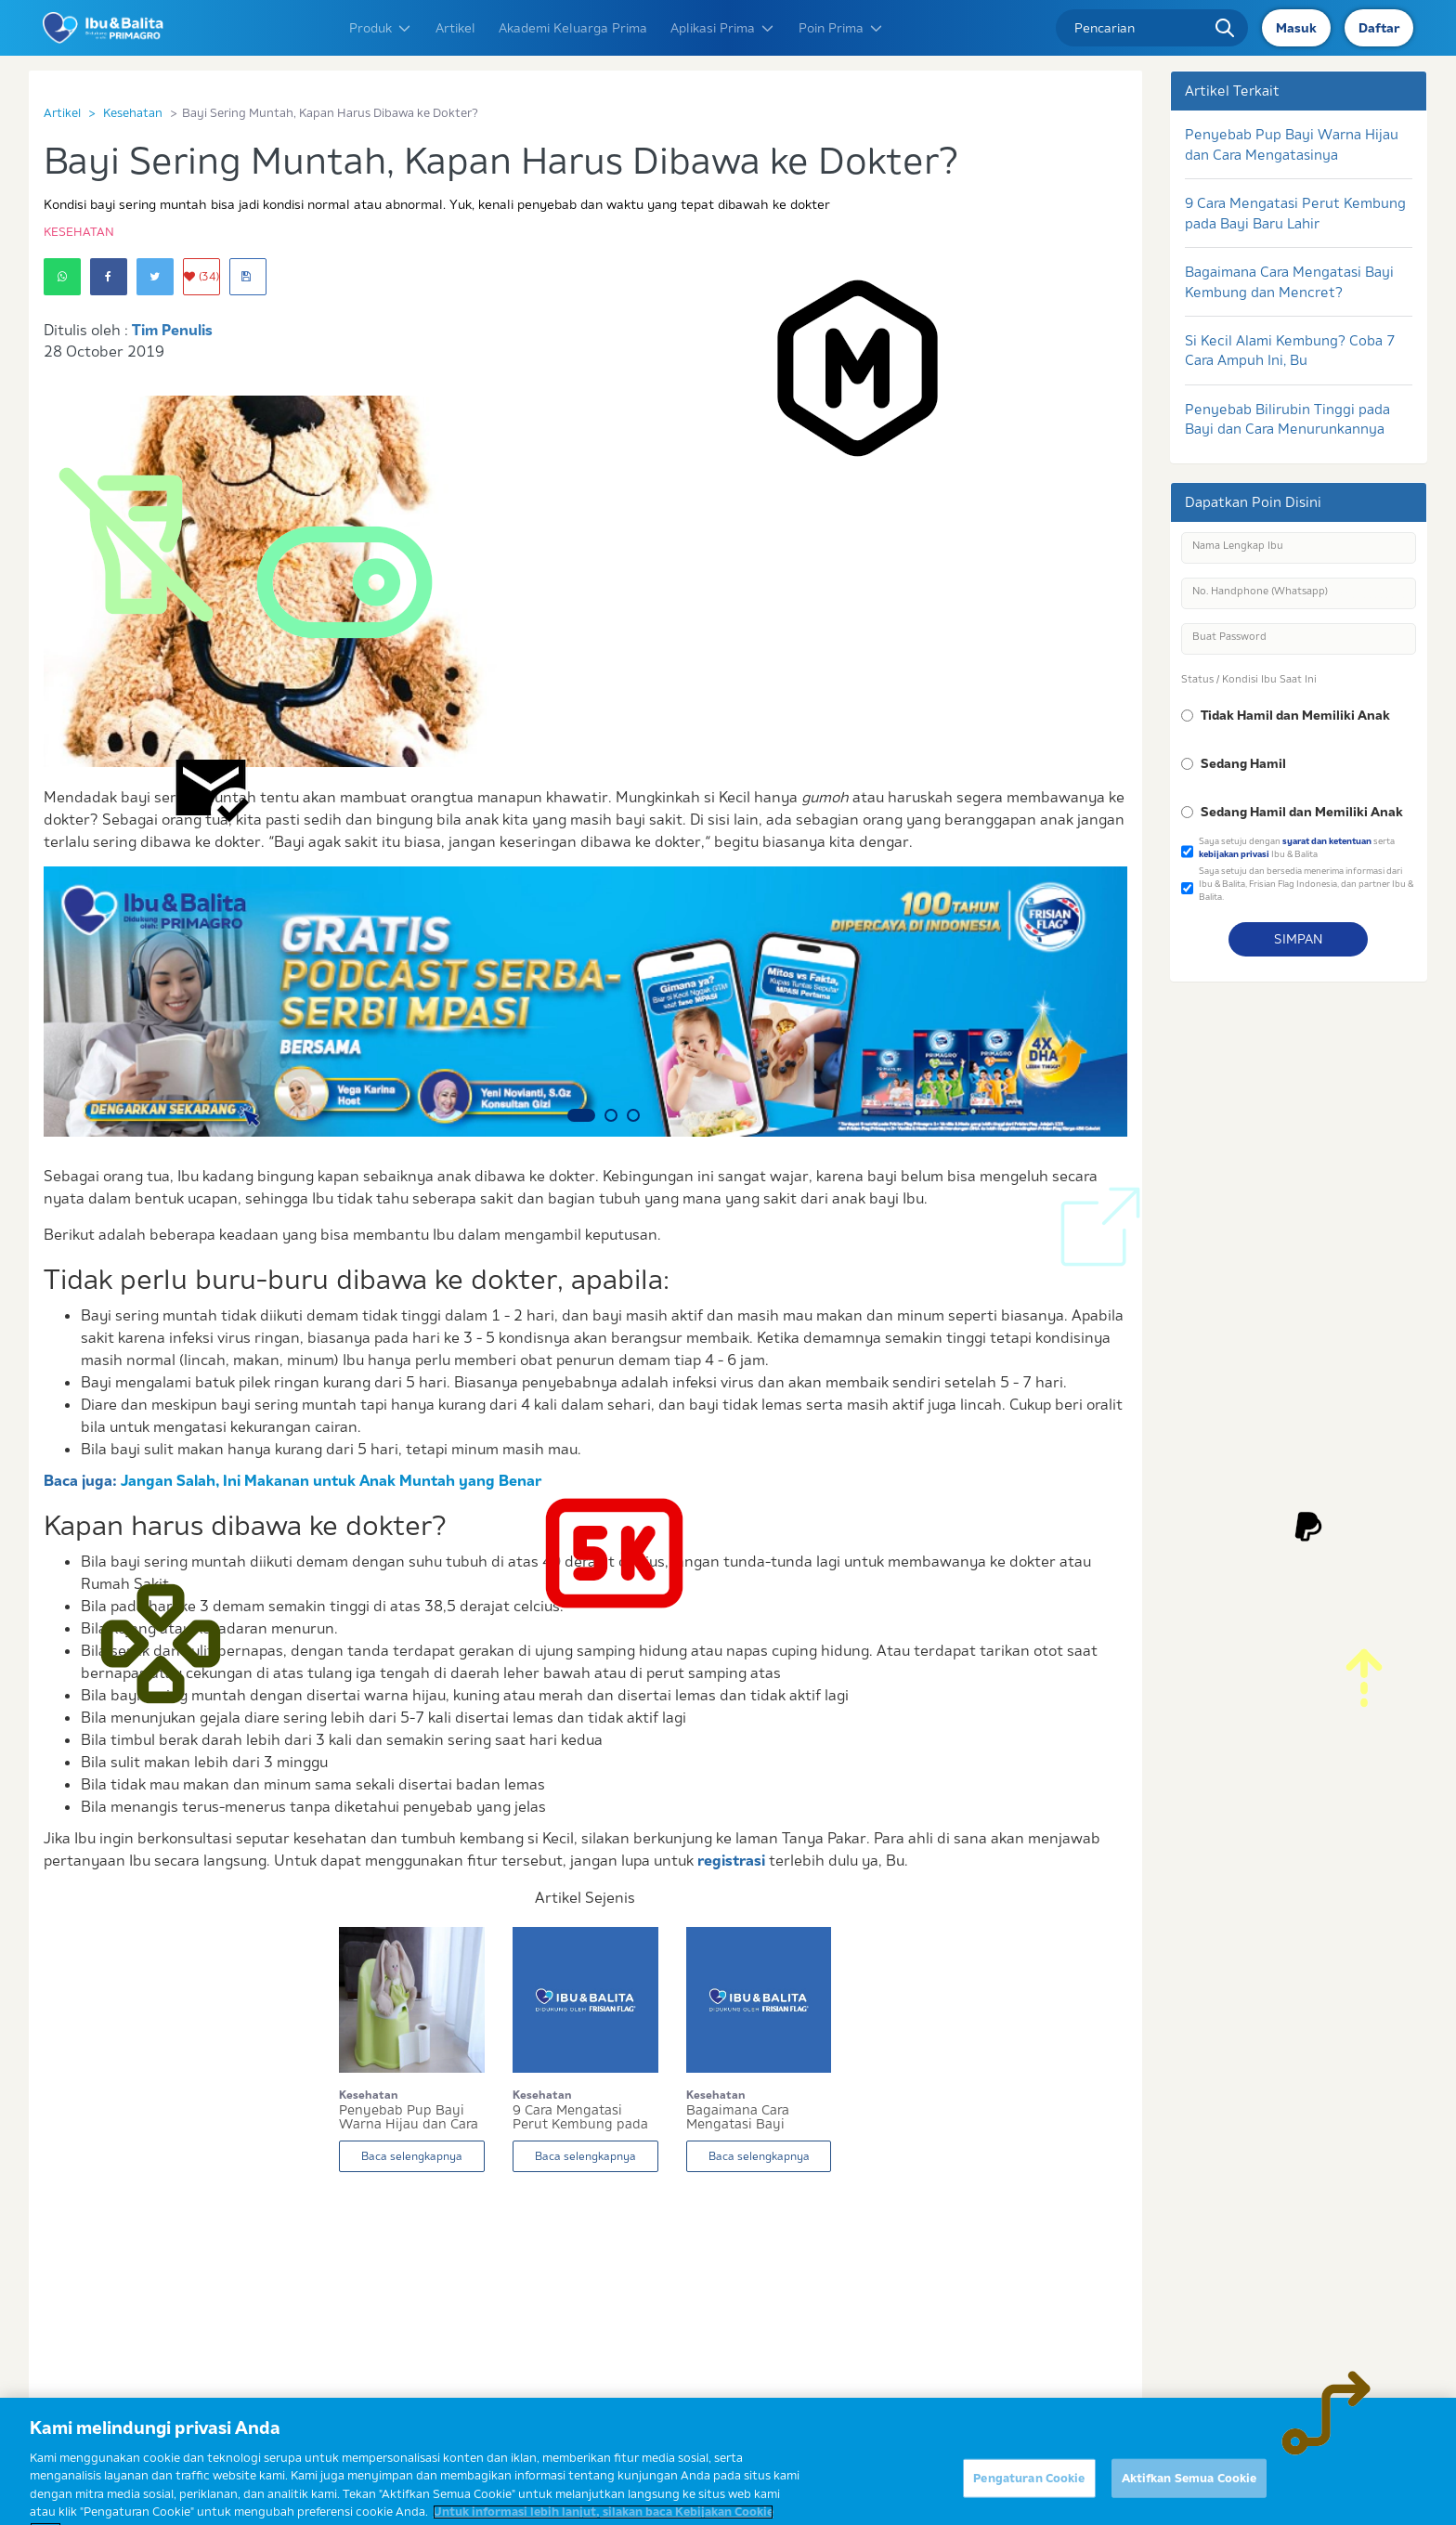  I want to click on follow a guided path or tutorial, so click(1326, 2411).